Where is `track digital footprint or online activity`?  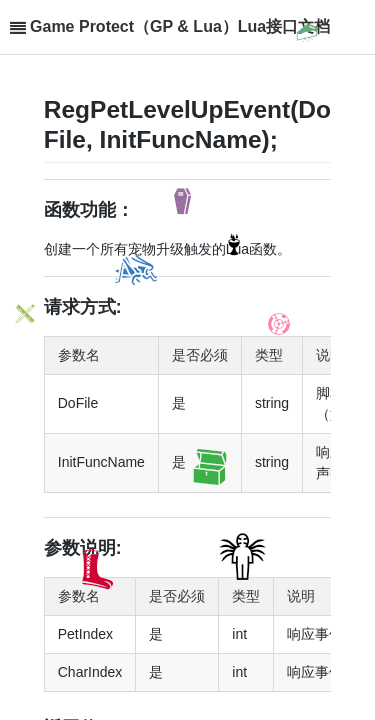 track digital footprint or online activity is located at coordinates (279, 324).